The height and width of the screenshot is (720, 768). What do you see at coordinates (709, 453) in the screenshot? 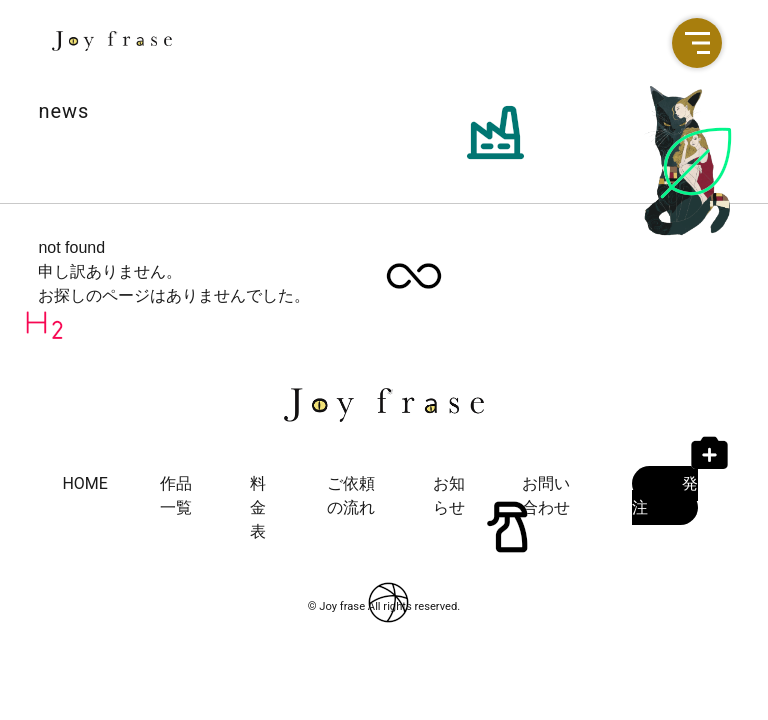
I see `add a new photo` at bounding box center [709, 453].